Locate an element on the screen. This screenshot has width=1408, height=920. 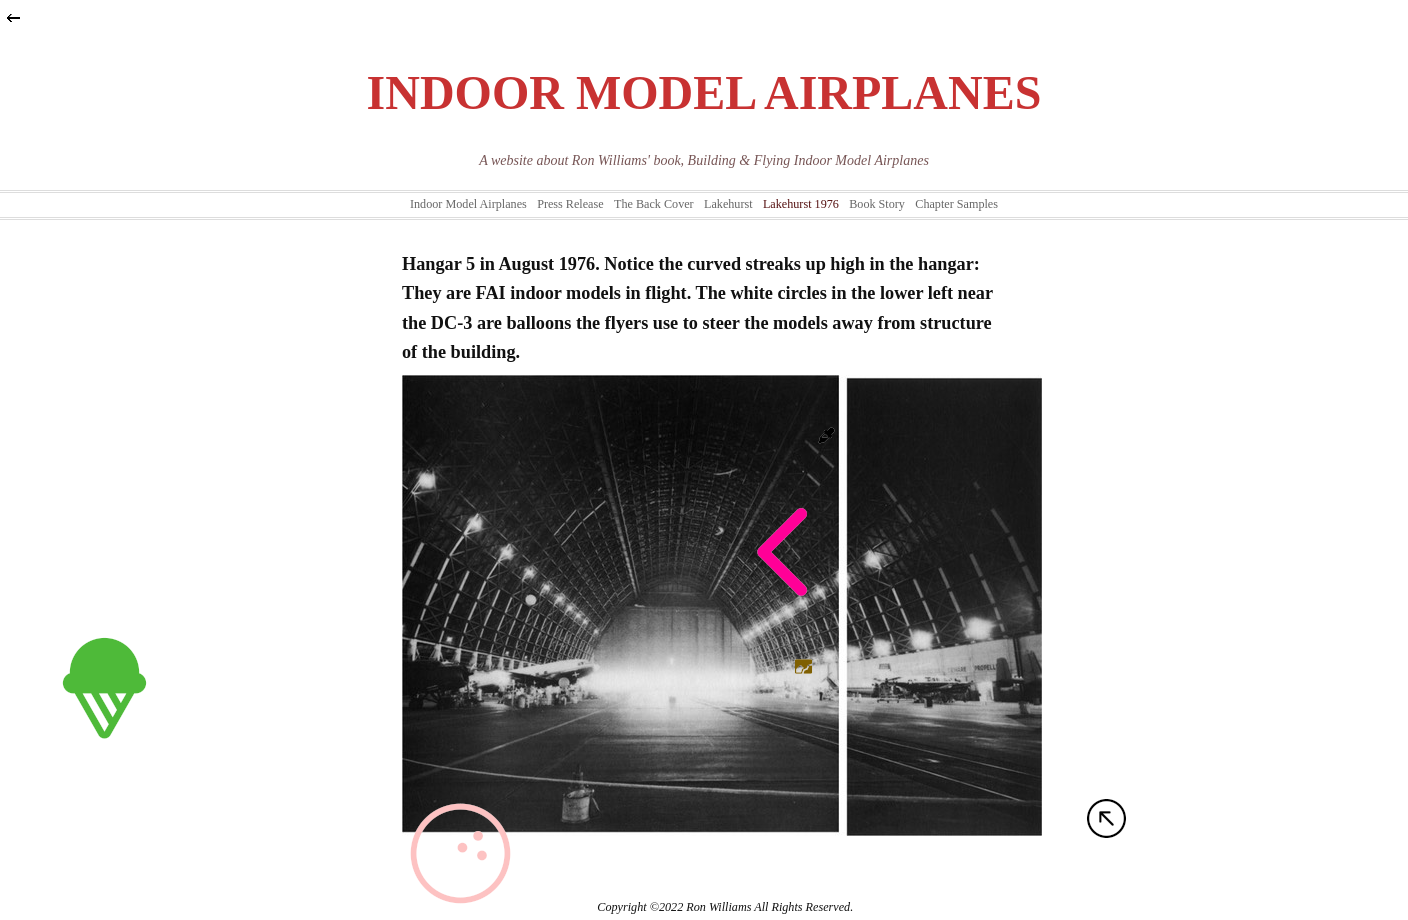
pick a color from the canvas is located at coordinates (826, 435).